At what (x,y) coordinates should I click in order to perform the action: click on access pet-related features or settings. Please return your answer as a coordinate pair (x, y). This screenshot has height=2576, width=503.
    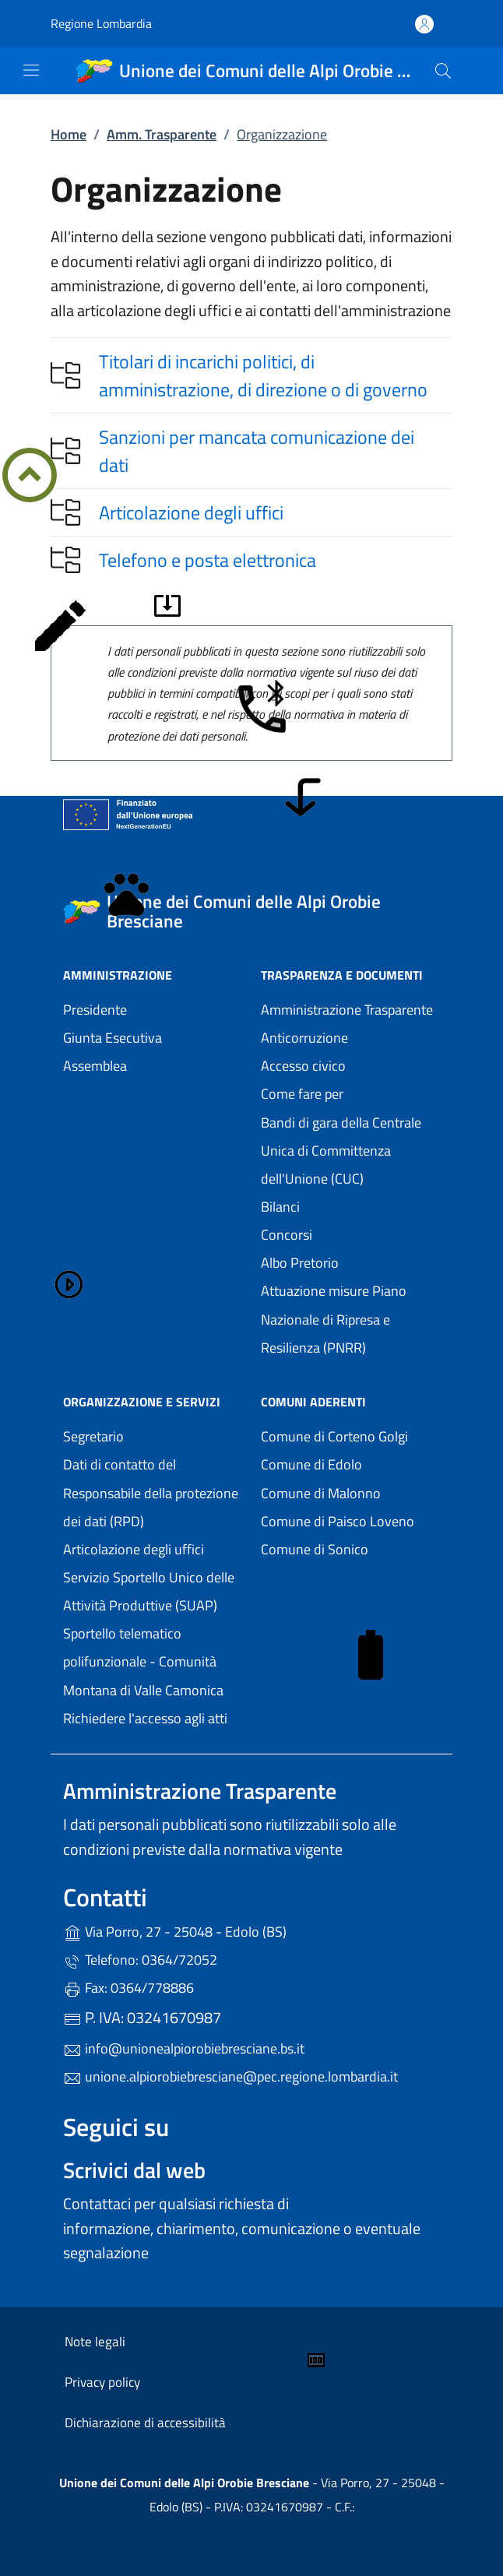
    Looking at the image, I should click on (126, 893).